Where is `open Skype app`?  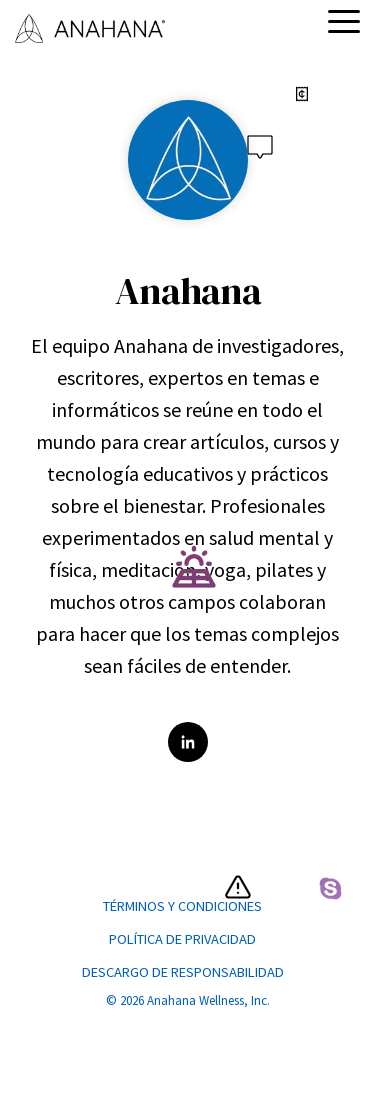 open Skype app is located at coordinates (330, 888).